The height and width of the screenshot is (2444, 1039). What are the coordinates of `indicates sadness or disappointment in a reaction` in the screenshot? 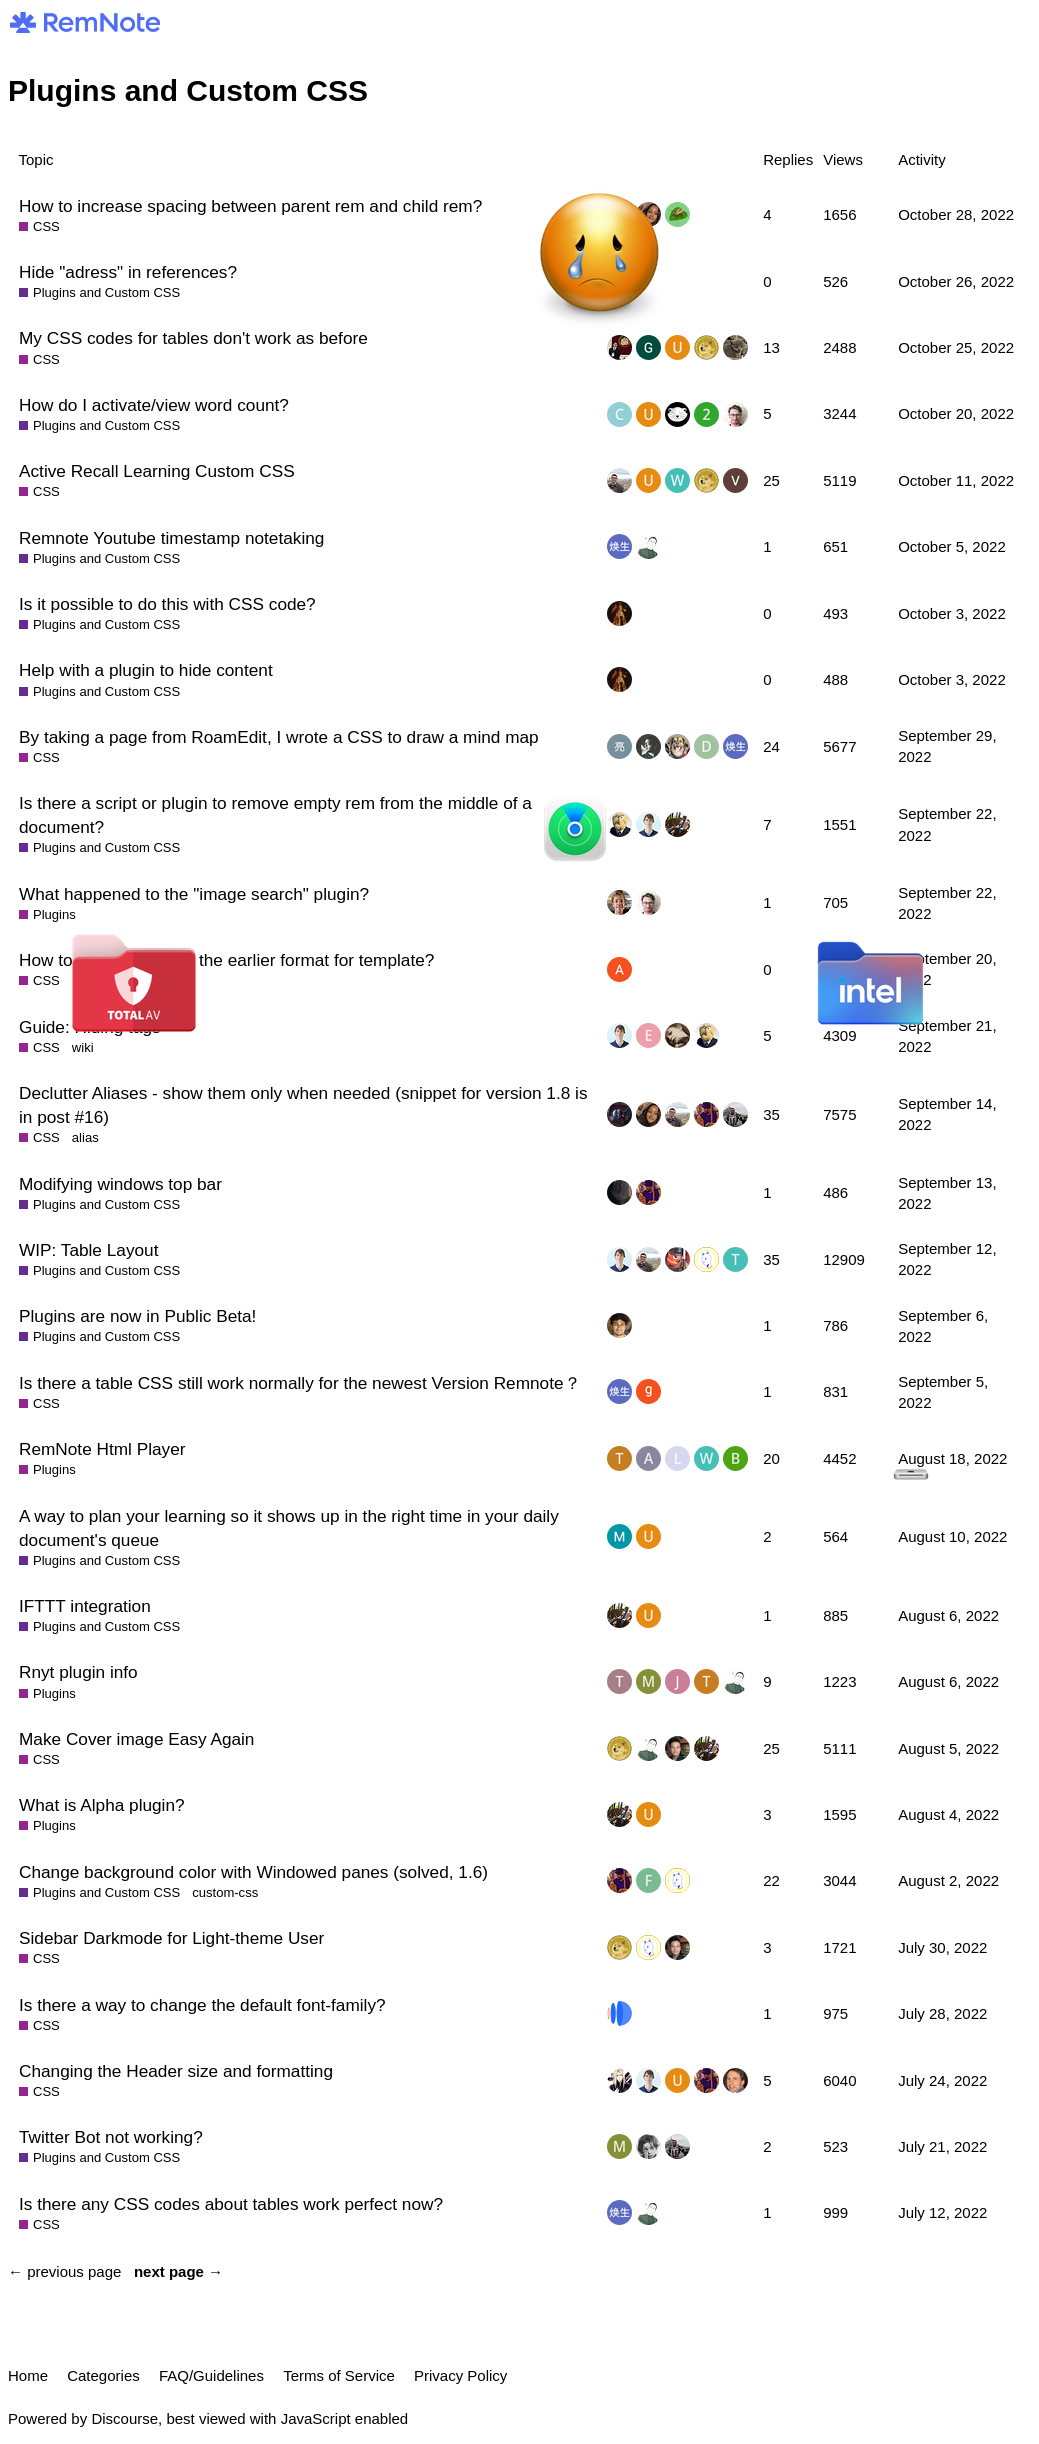 It's located at (600, 258).